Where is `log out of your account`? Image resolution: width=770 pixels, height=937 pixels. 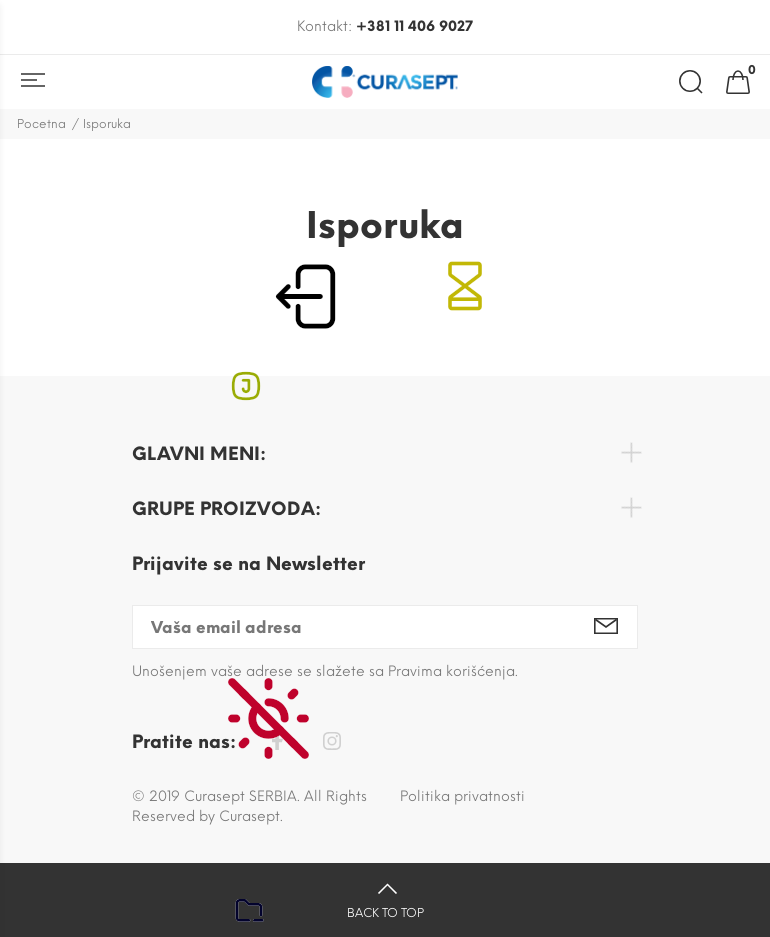 log out of your account is located at coordinates (310, 296).